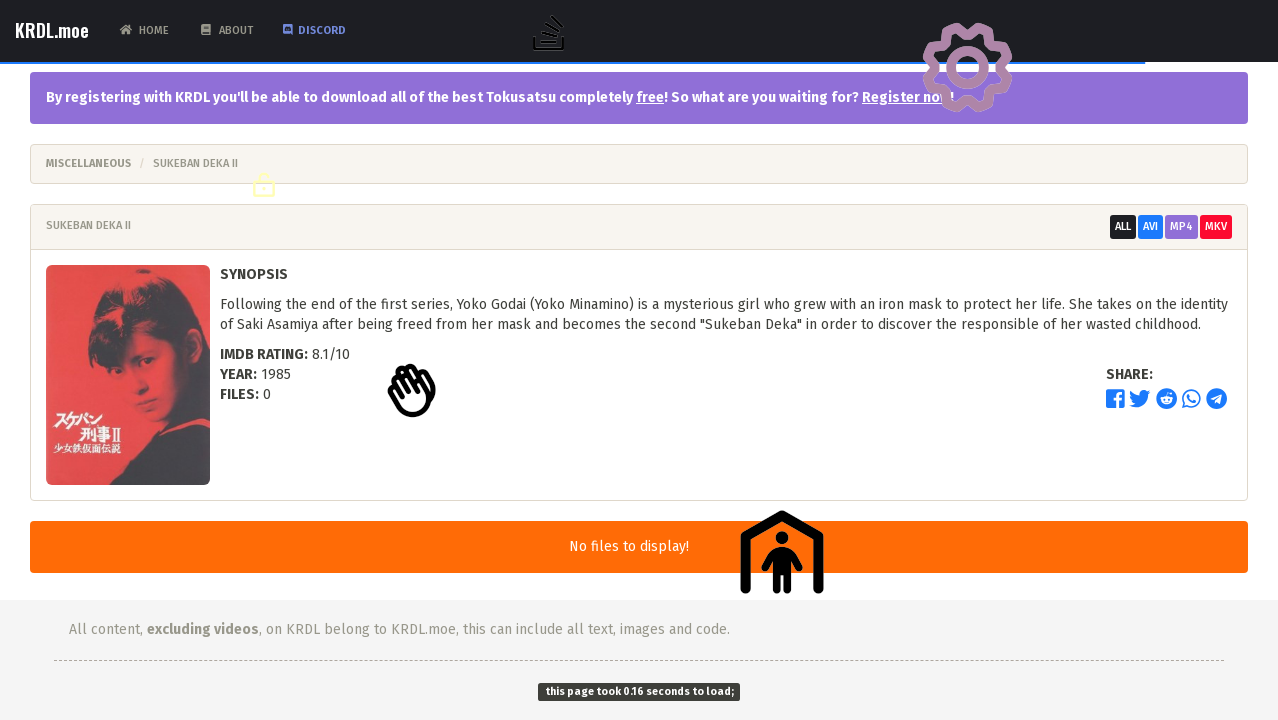 This screenshot has height=720, width=1278. What do you see at coordinates (412, 390) in the screenshot?
I see `give applause or show appreciation` at bounding box center [412, 390].